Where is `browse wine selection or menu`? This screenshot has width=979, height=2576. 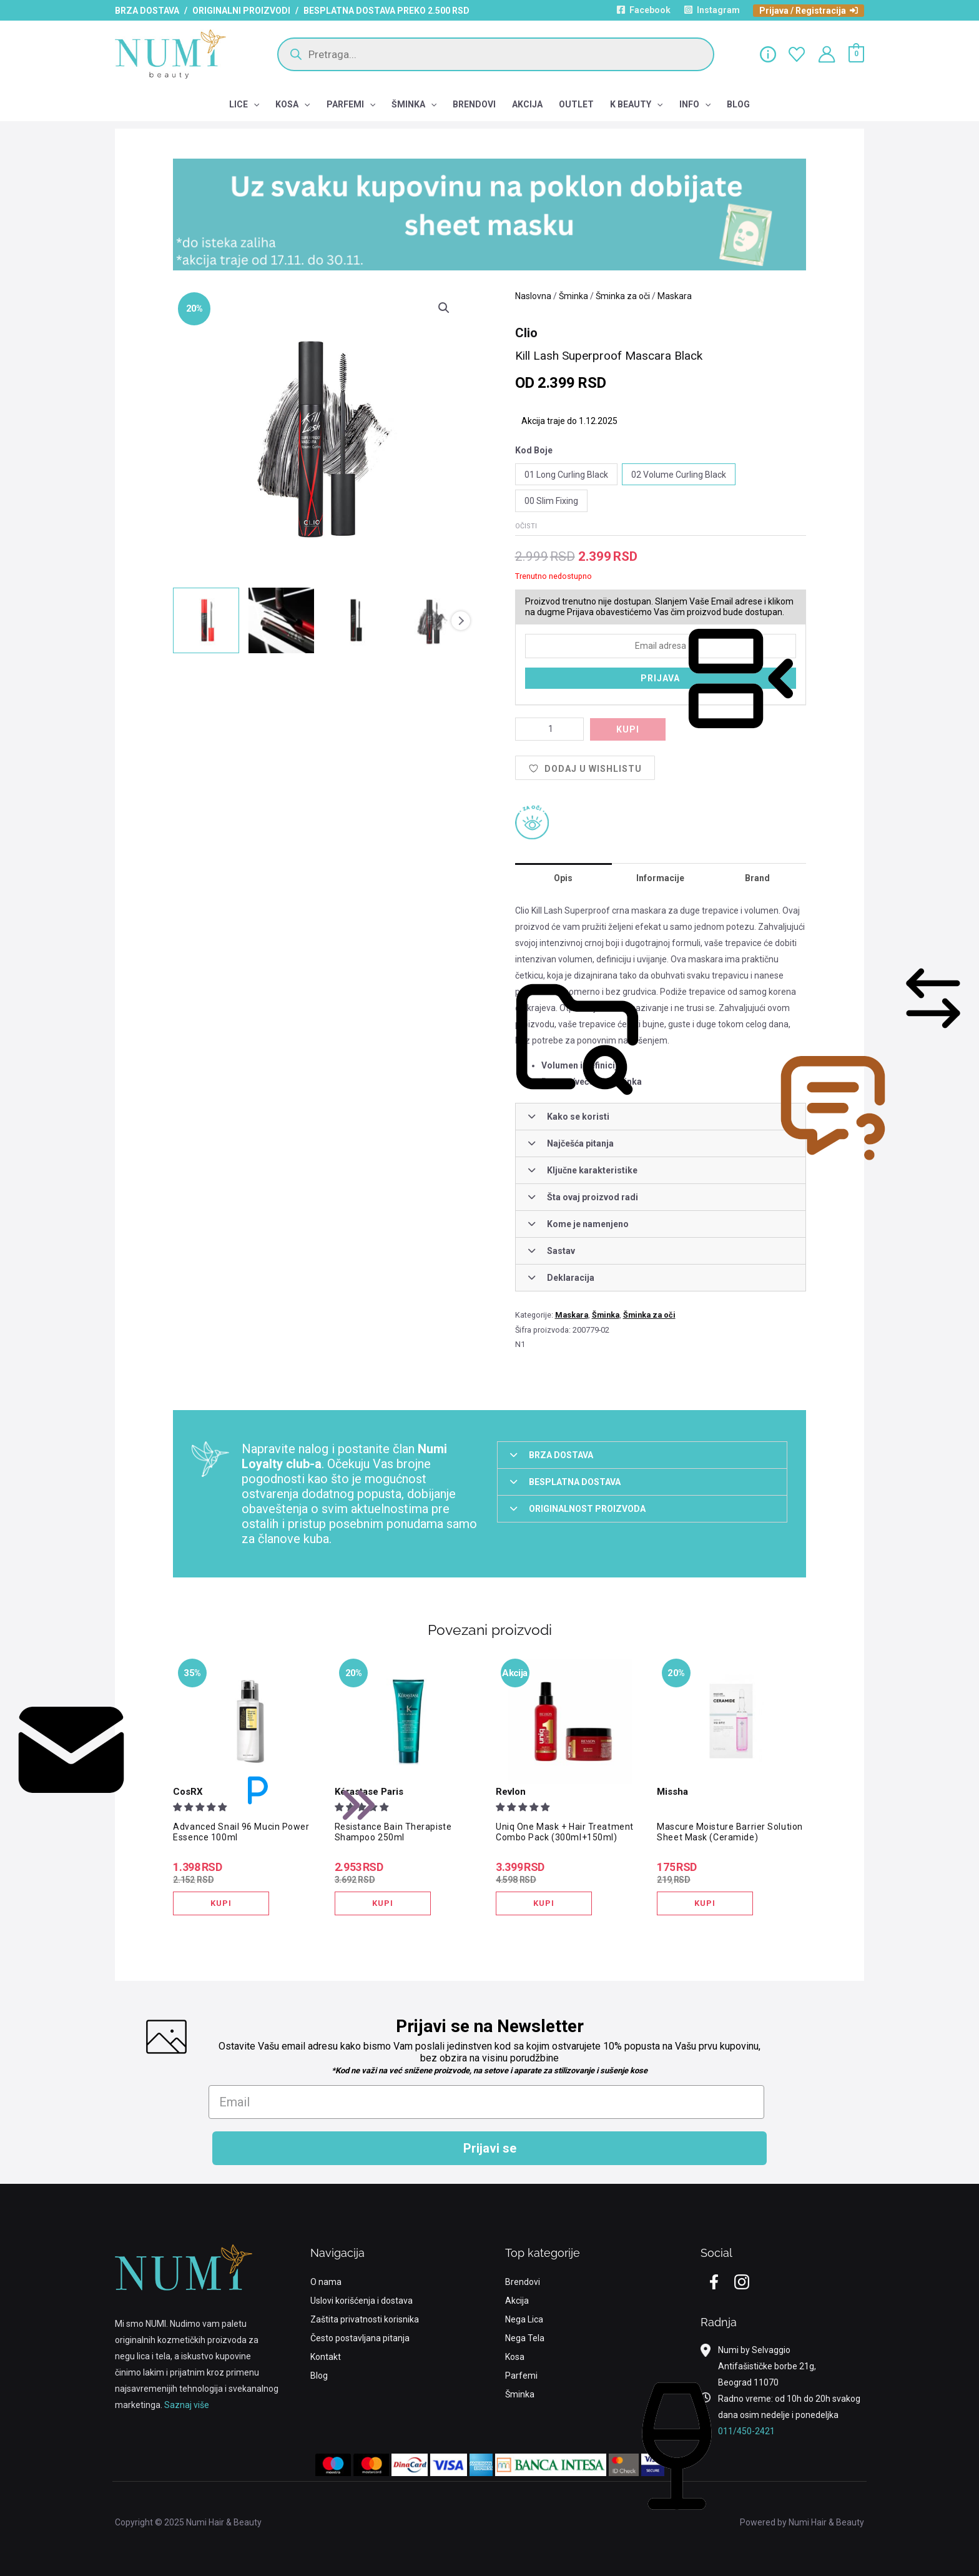 browse wine selection or menu is located at coordinates (677, 2446).